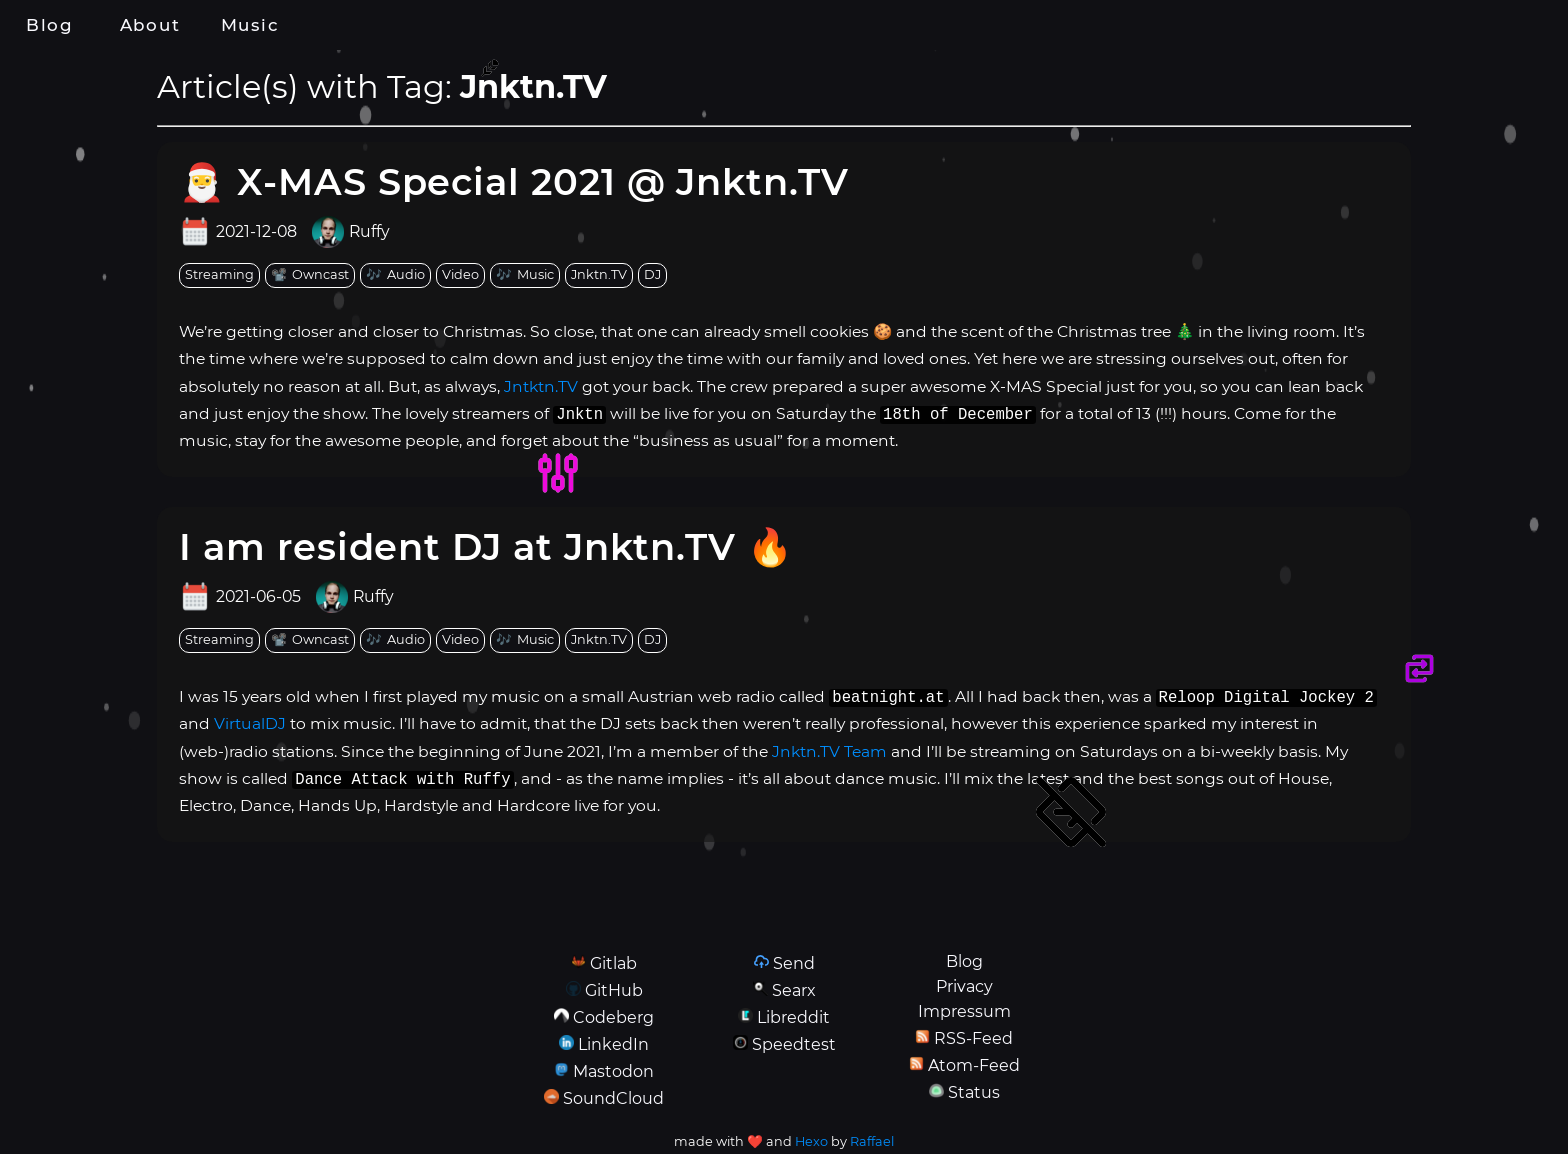 This screenshot has height=1154, width=1568. I want to click on view candlestick chart for stock or crypto data, so click(558, 473).